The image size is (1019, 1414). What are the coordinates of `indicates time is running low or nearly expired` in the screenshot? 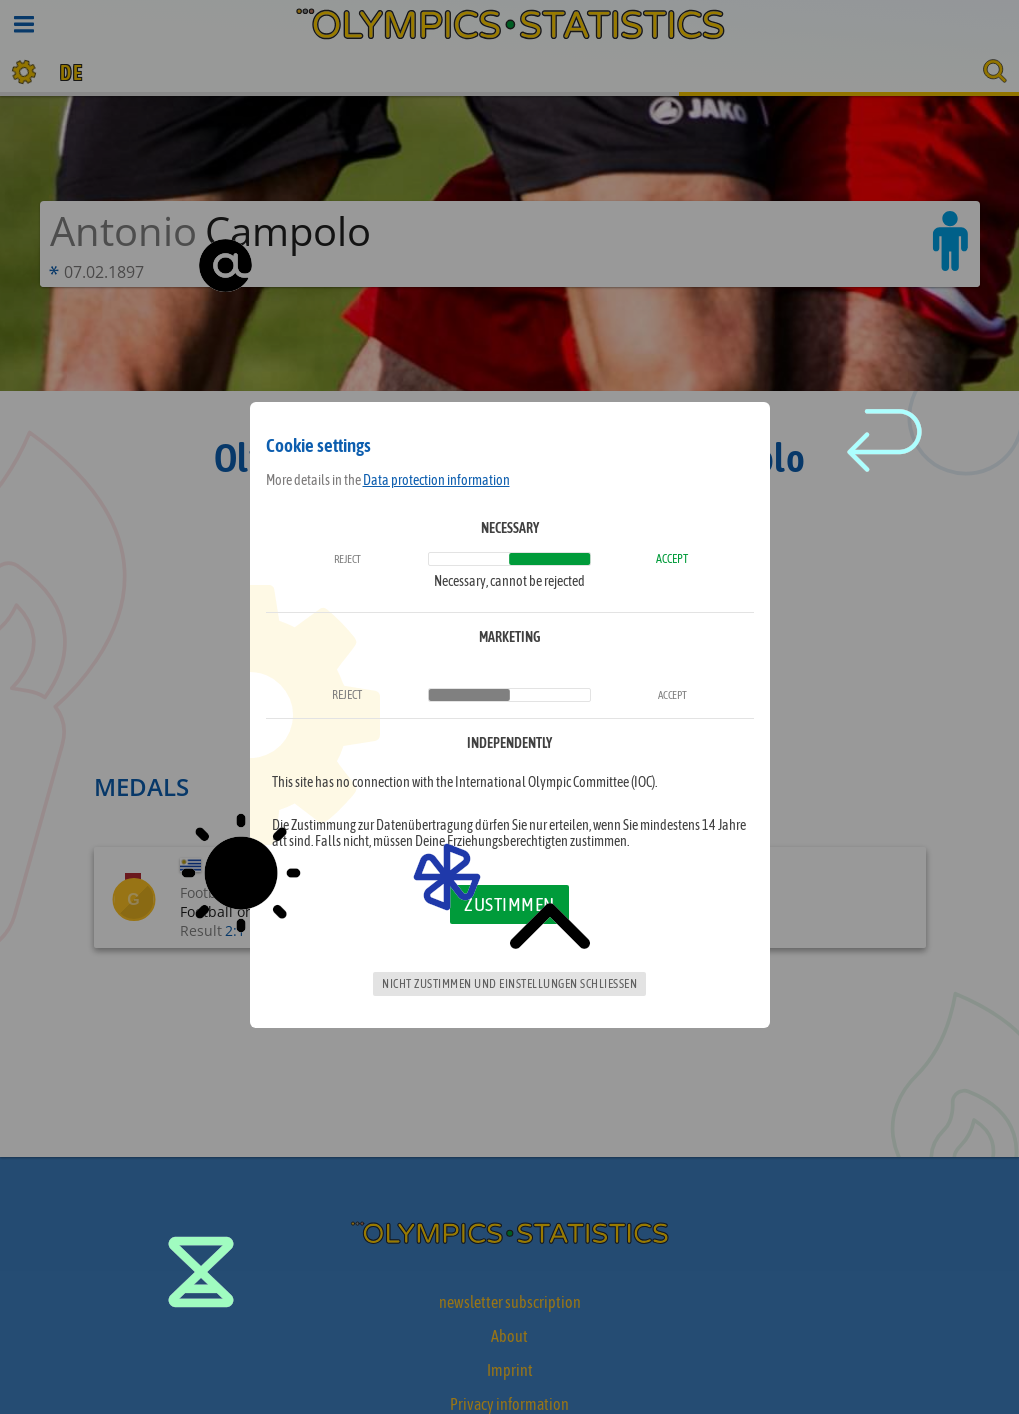 It's located at (201, 1272).